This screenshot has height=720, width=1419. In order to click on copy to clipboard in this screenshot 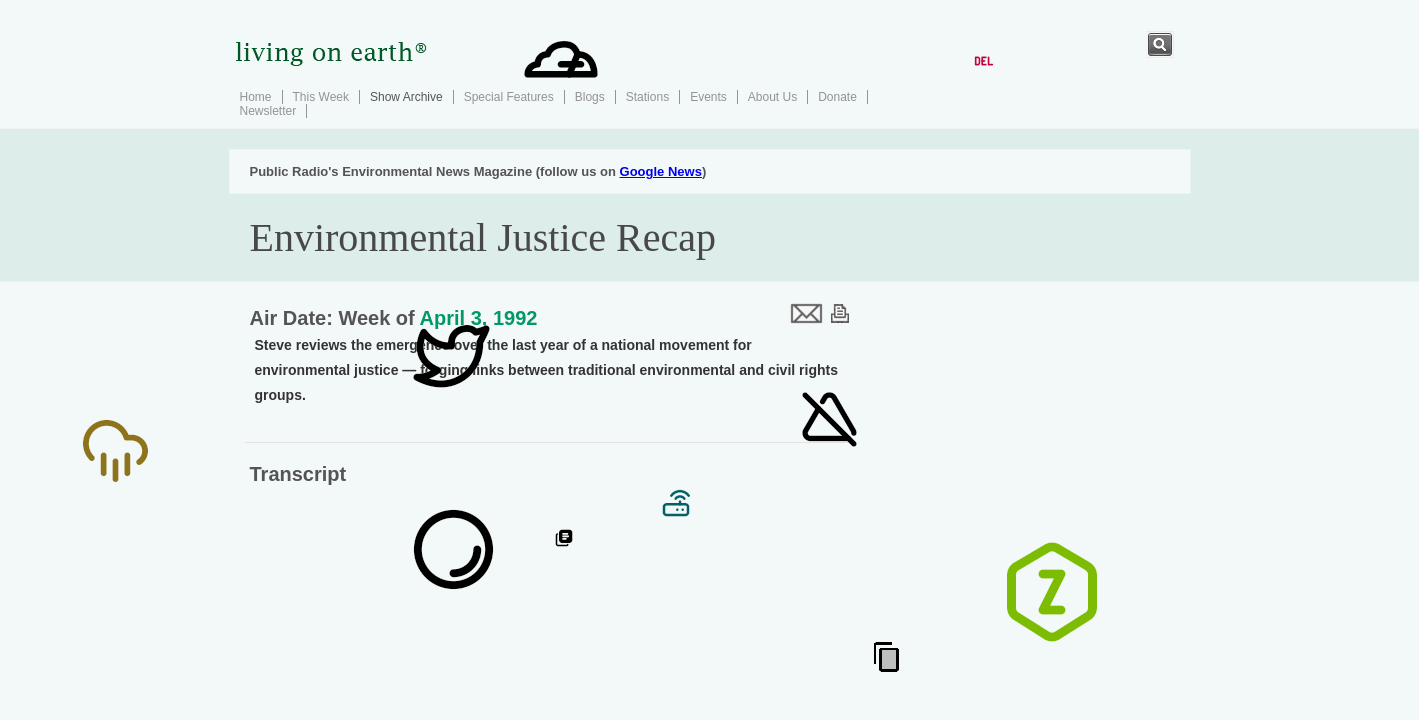, I will do `click(887, 657)`.